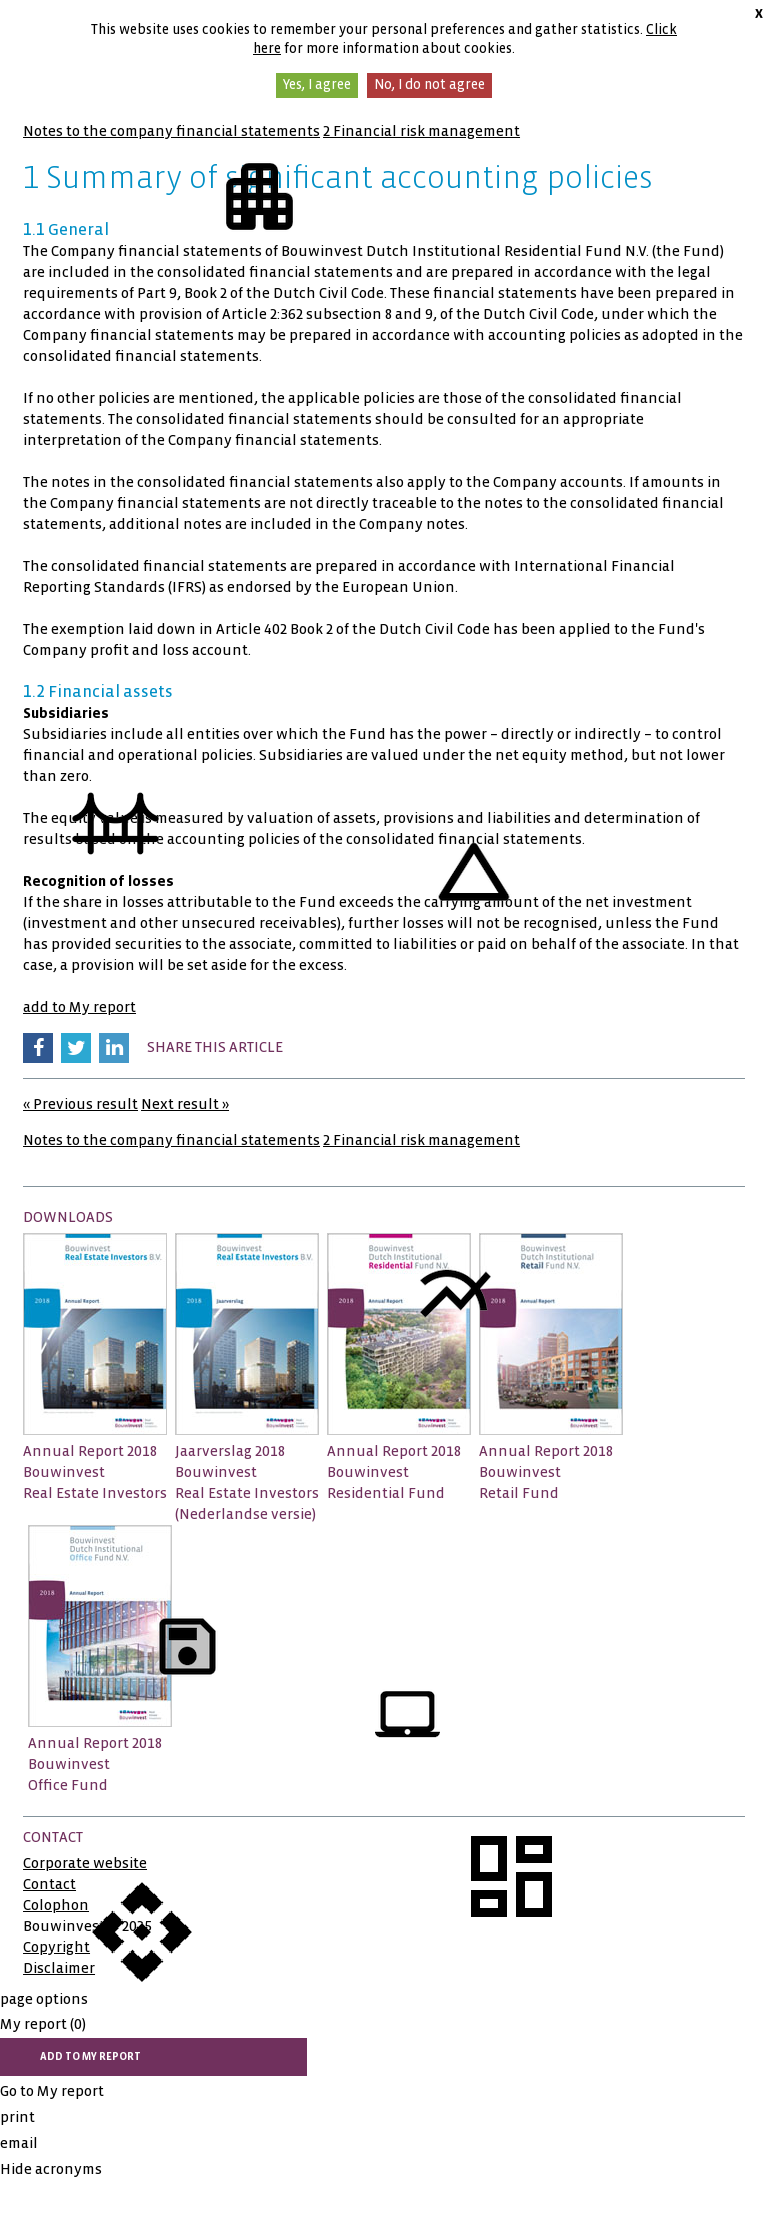 This screenshot has width=768, height=2225. What do you see at coordinates (407, 1715) in the screenshot?
I see `access desktop or laptop view` at bounding box center [407, 1715].